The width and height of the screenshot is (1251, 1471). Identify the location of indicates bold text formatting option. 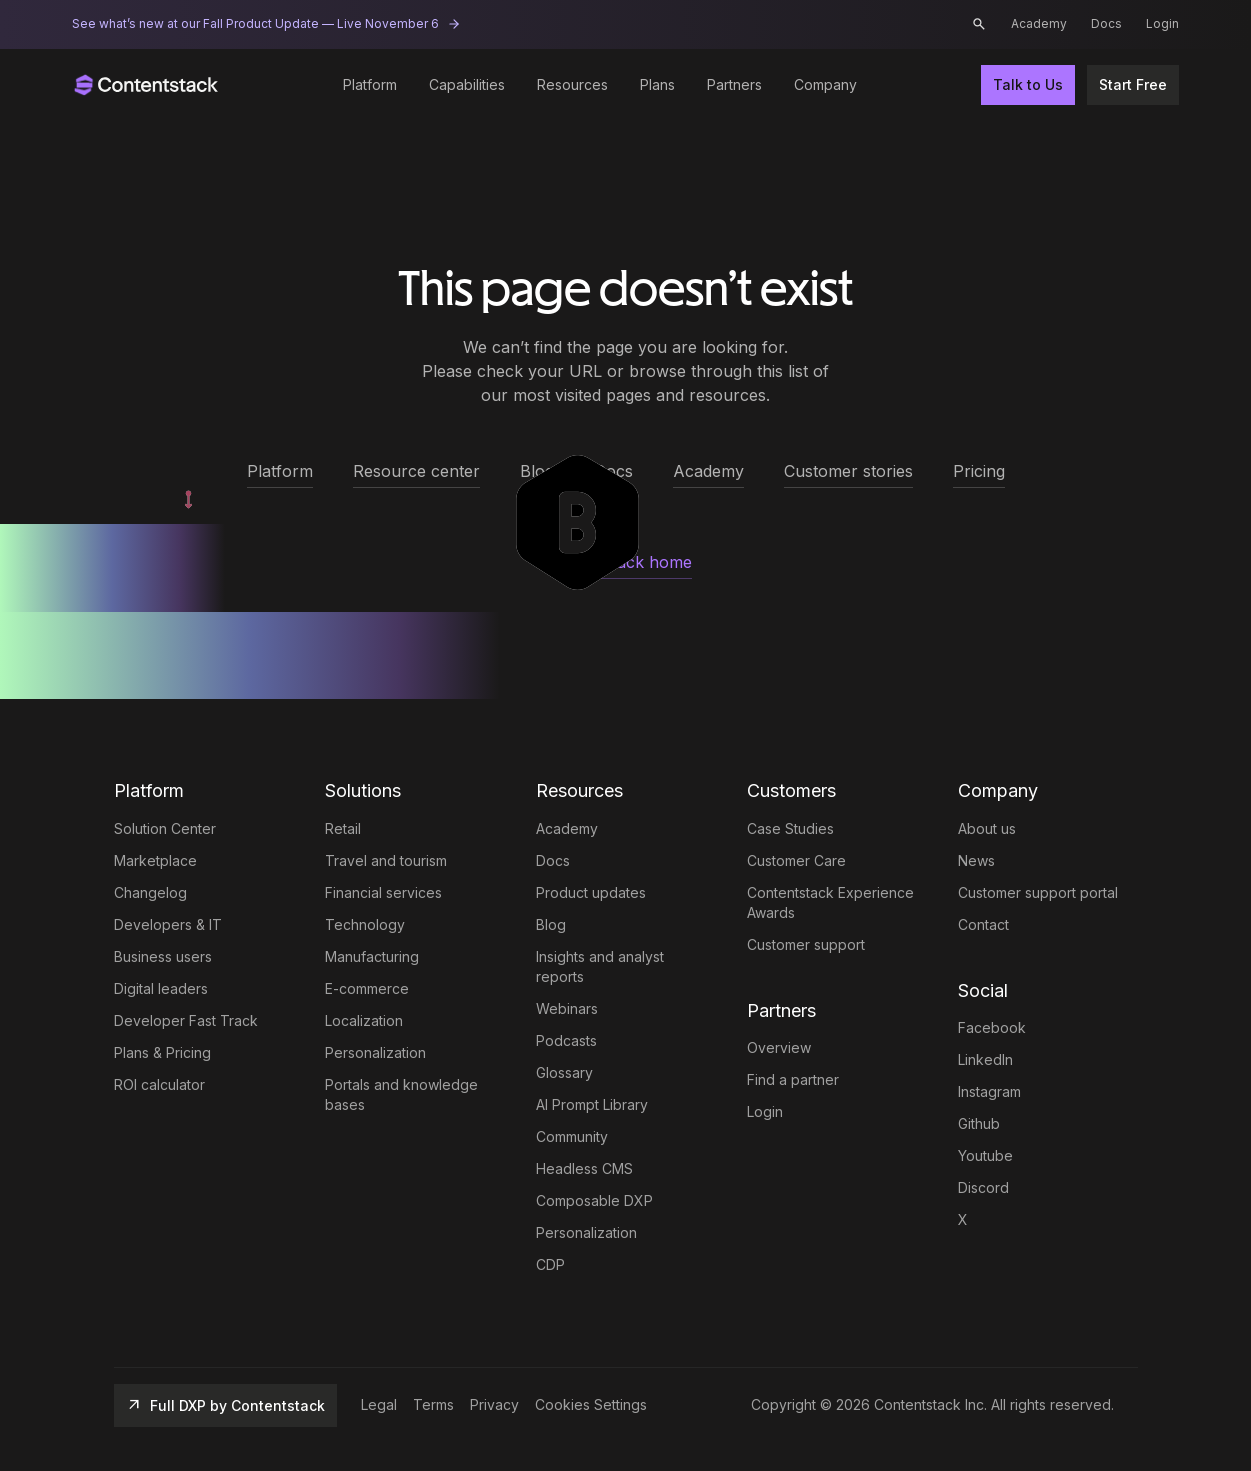
(577, 522).